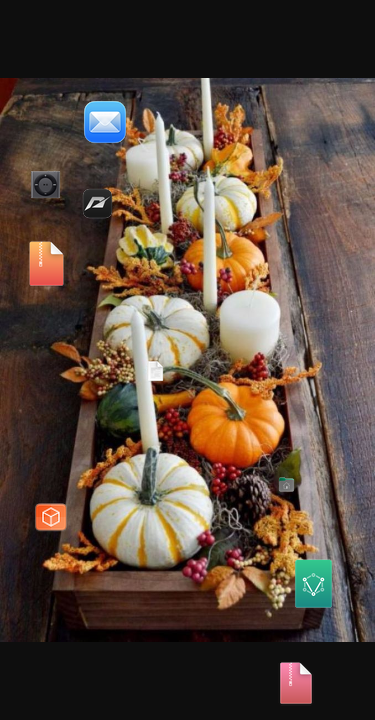 Image resolution: width=375 pixels, height=720 pixels. Describe the element at coordinates (313, 584) in the screenshot. I see `vector graphics template file` at that location.